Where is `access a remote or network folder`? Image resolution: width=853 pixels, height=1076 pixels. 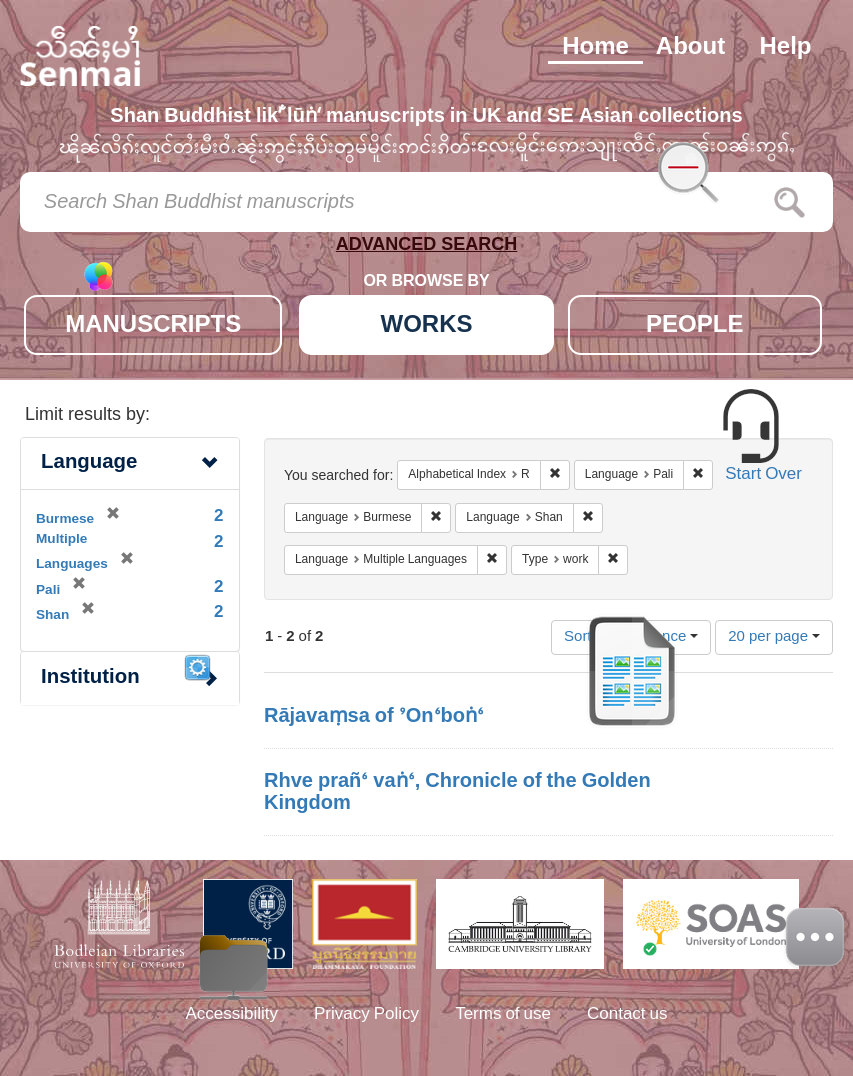
access a remote or network folder is located at coordinates (233, 966).